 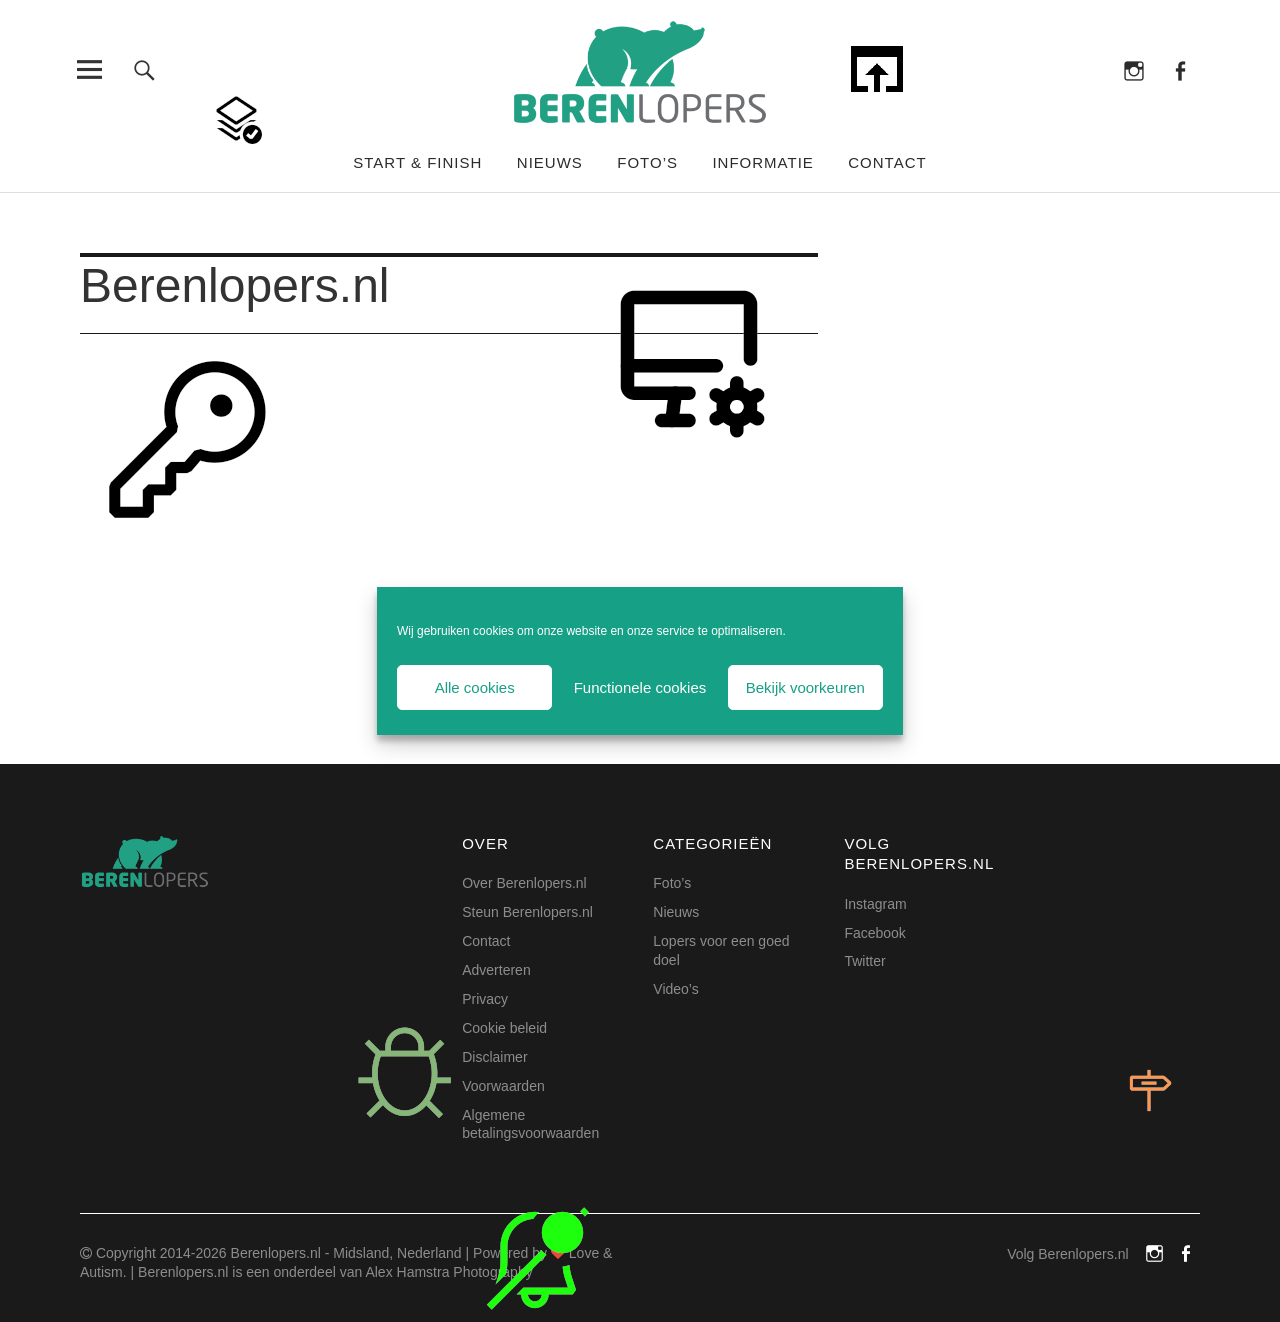 I want to click on view project milestones, so click(x=1150, y=1090).